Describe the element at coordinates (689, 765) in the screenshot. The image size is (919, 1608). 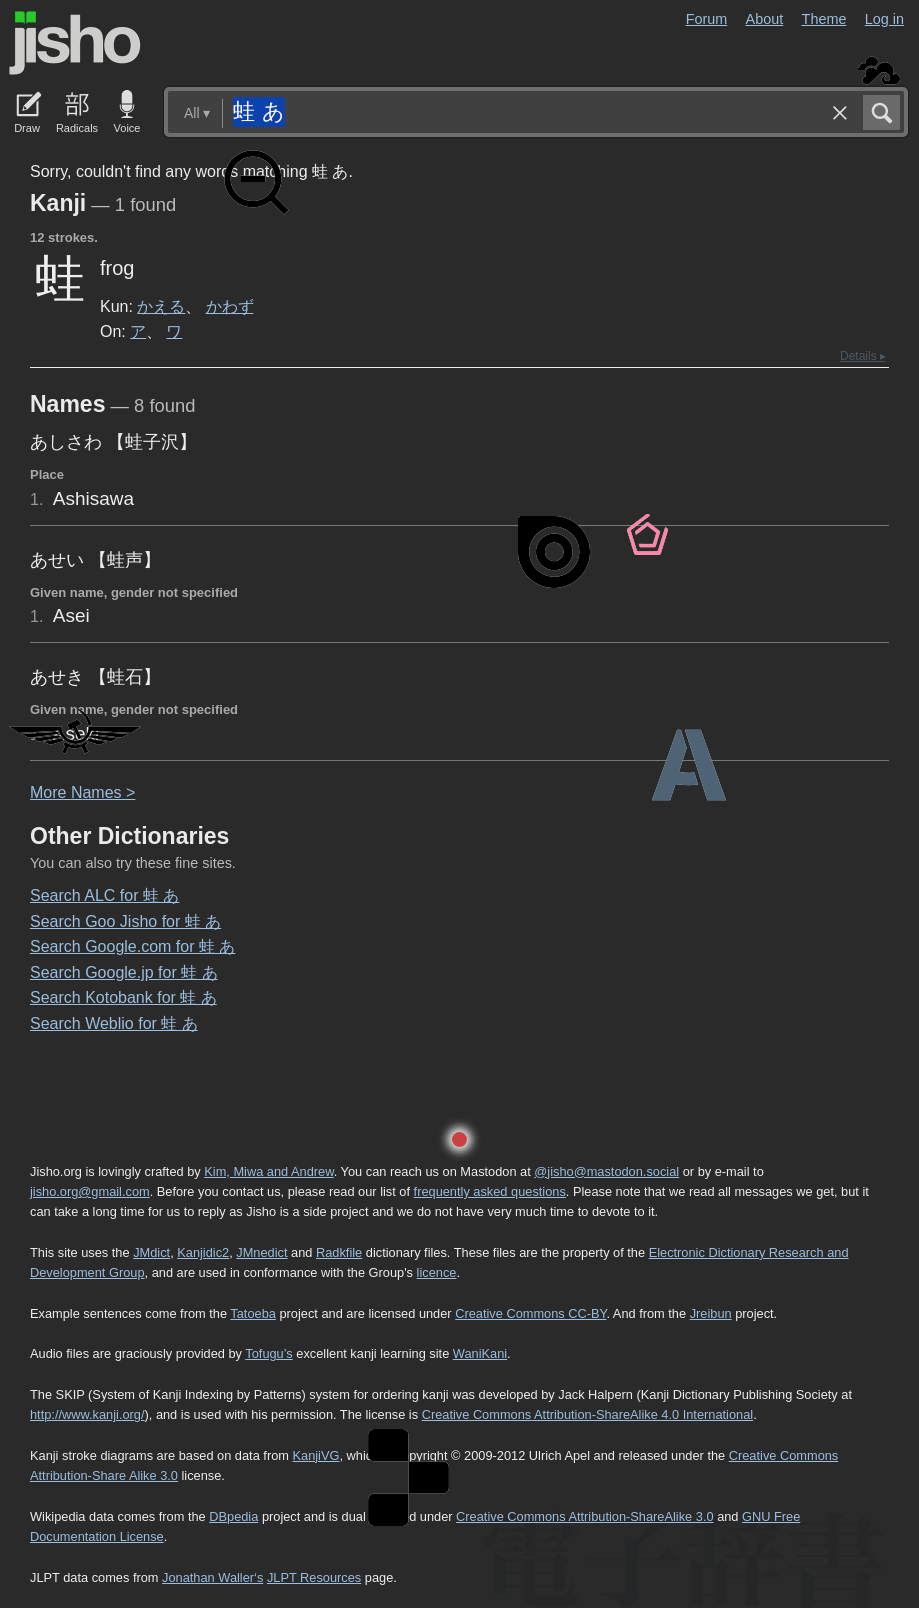
I see `airbrake error monitoring service logo` at that location.